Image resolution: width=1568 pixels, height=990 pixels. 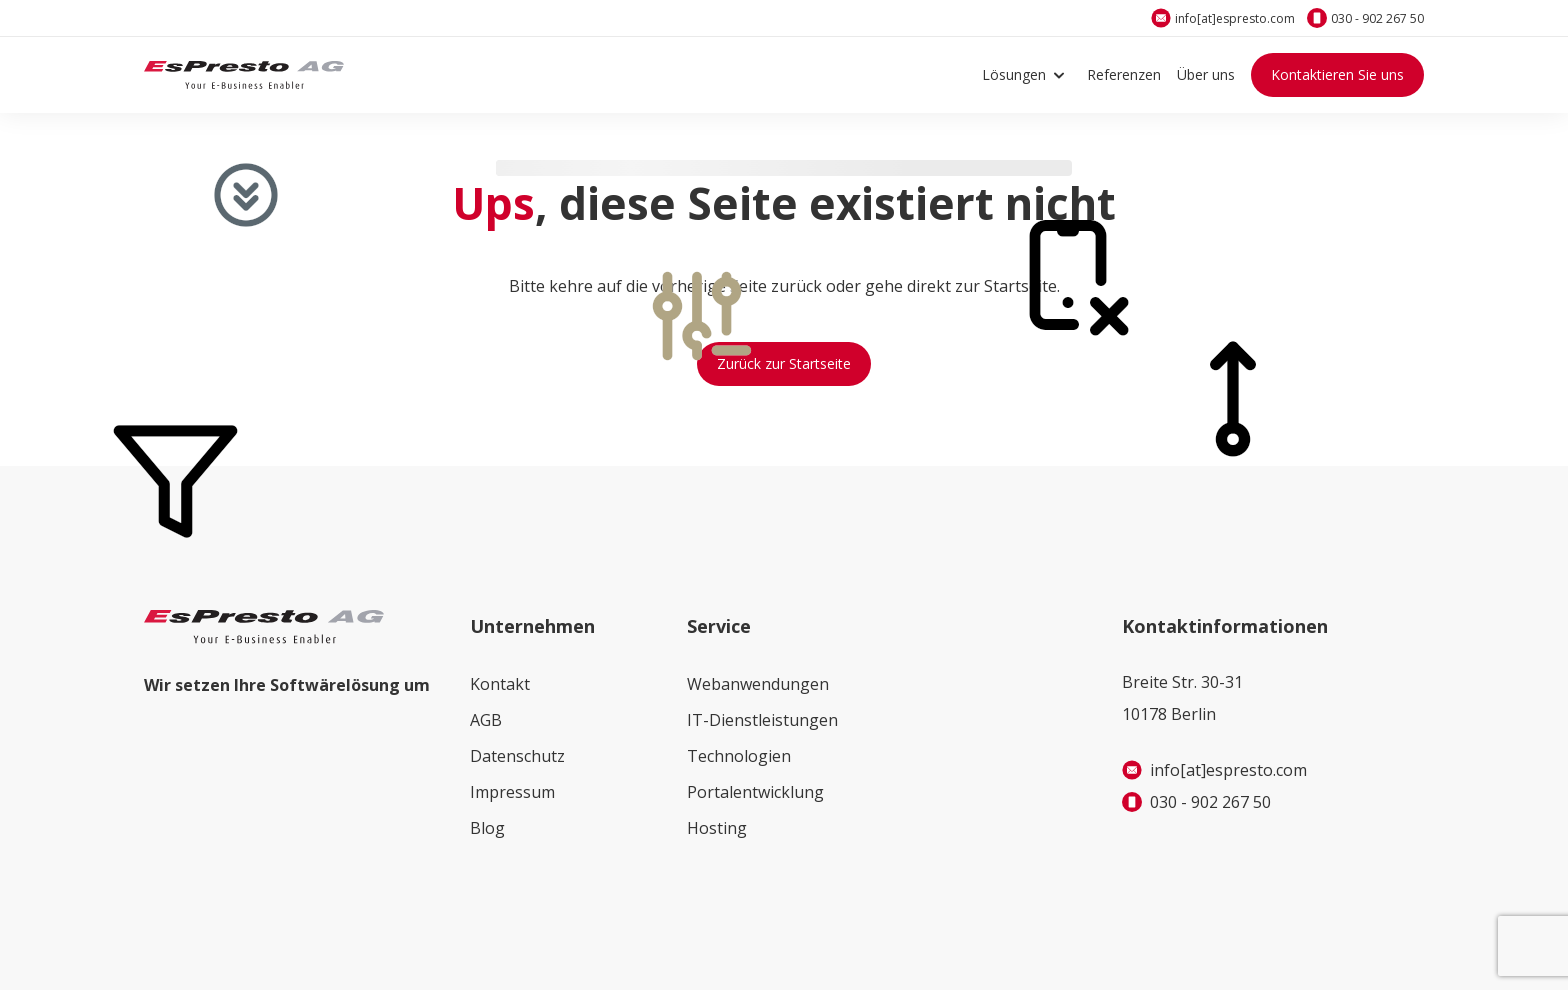 What do you see at coordinates (1233, 399) in the screenshot?
I see `scroll to top of page` at bounding box center [1233, 399].